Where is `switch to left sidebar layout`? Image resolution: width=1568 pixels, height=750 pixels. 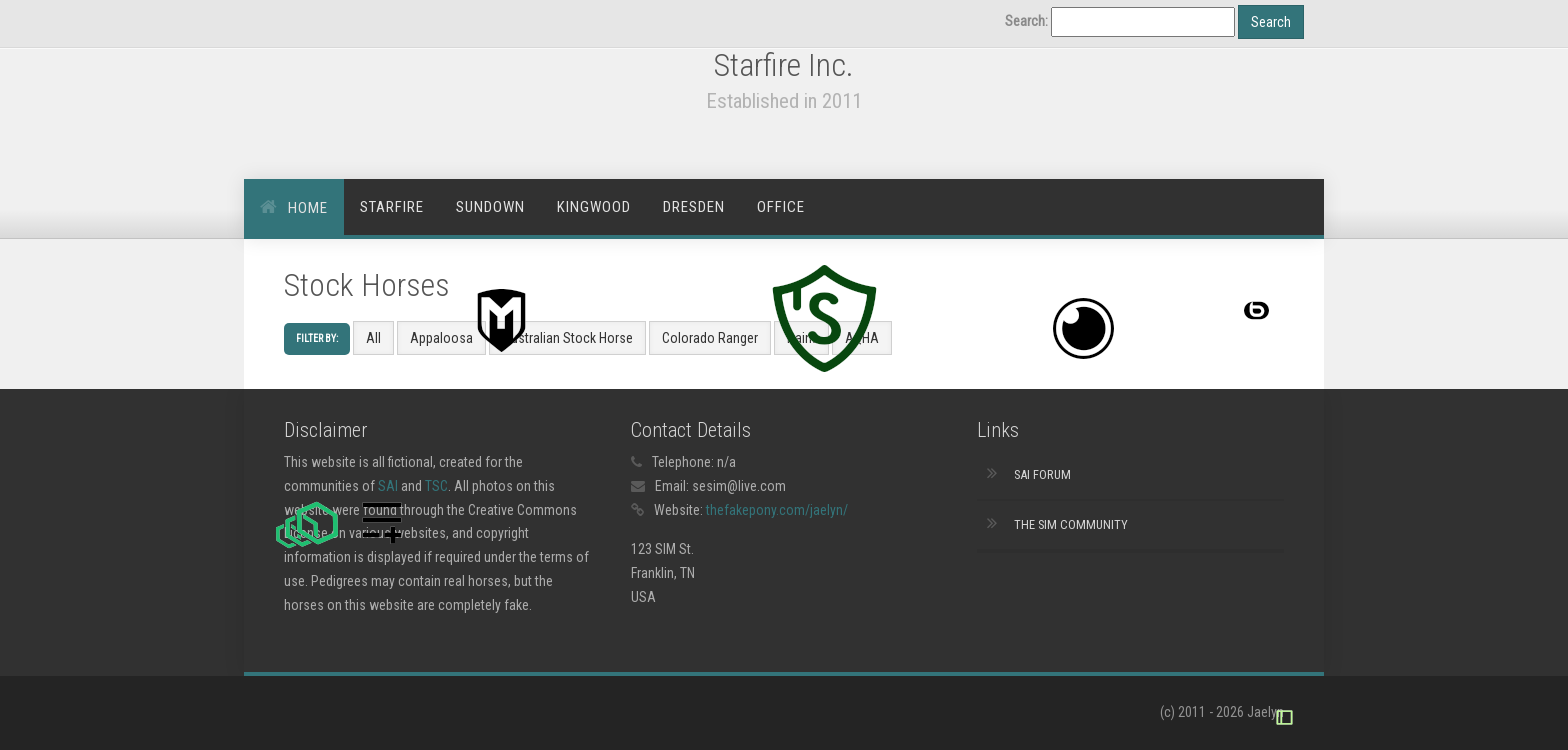 switch to left sidebar layout is located at coordinates (1284, 717).